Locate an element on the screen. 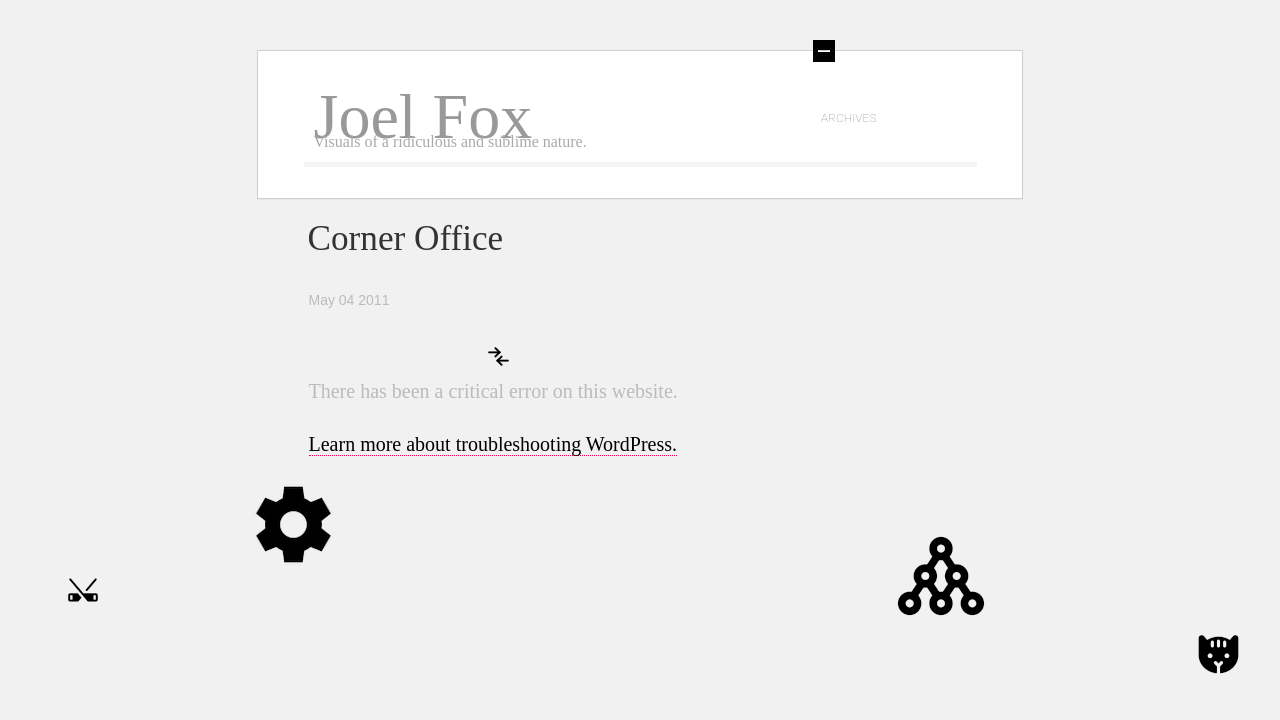  view hockey scores or stats is located at coordinates (83, 590).